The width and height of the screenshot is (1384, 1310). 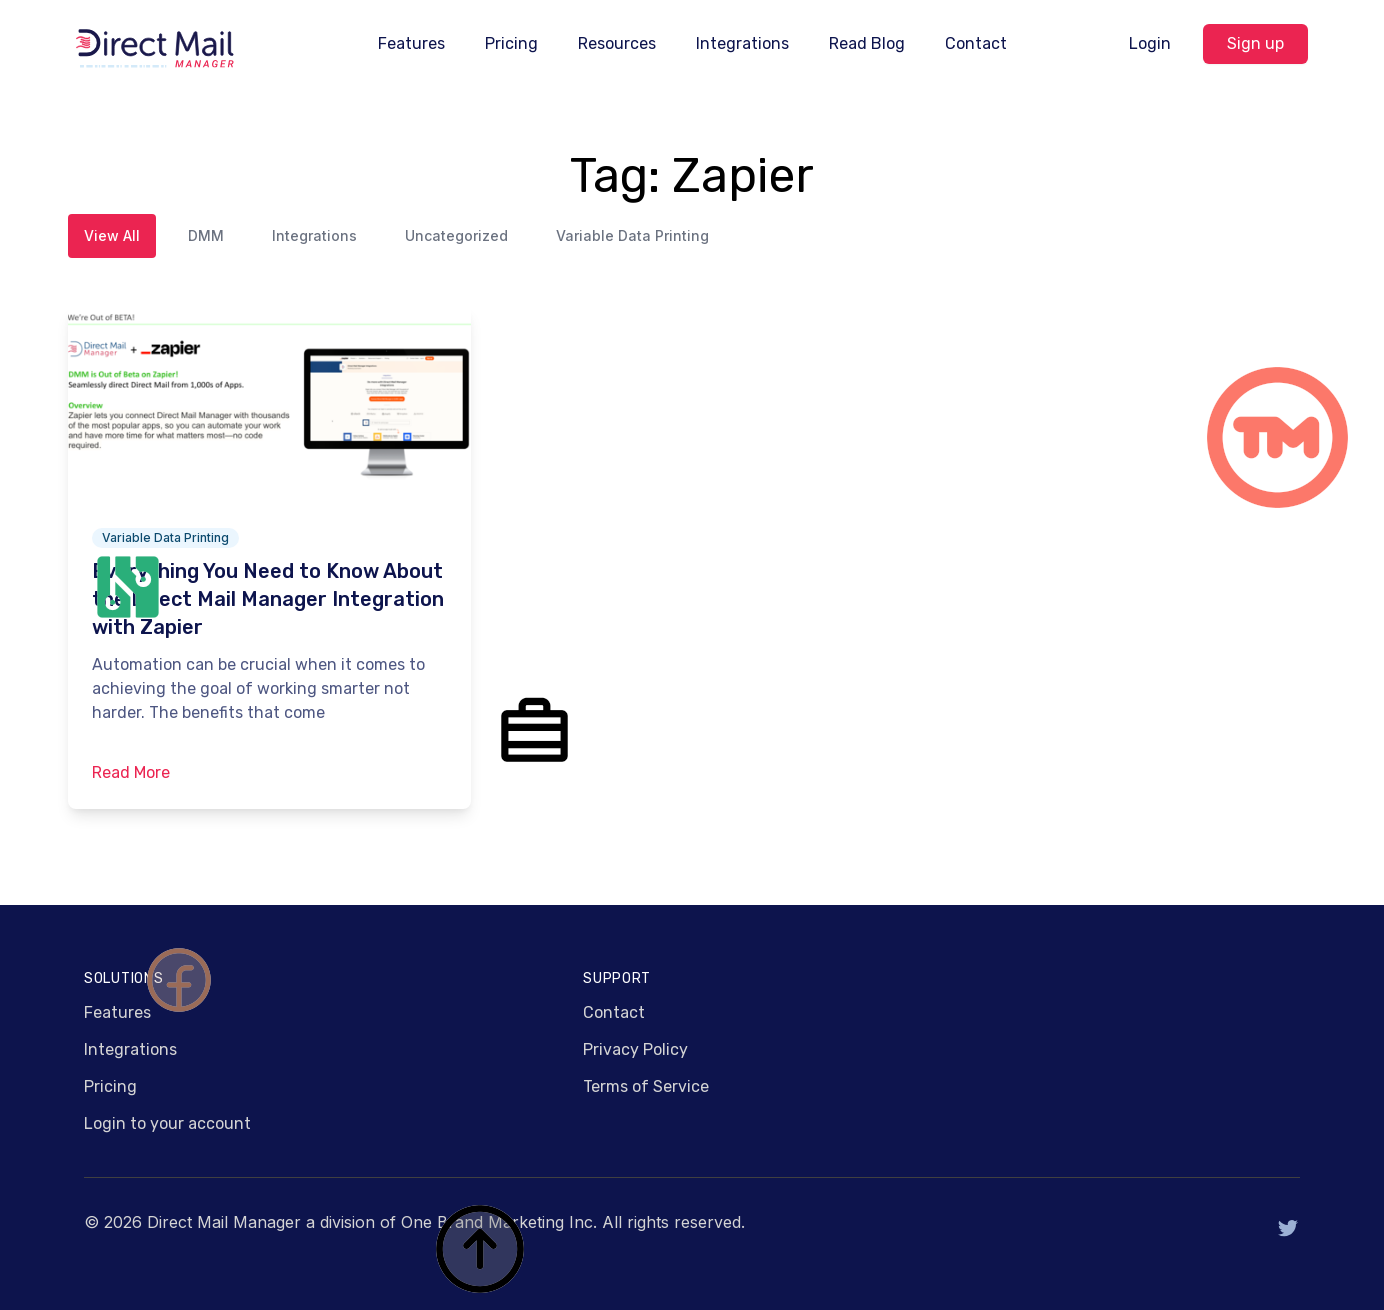 What do you see at coordinates (128, 587) in the screenshot?
I see `access hardware or circuit settings` at bounding box center [128, 587].